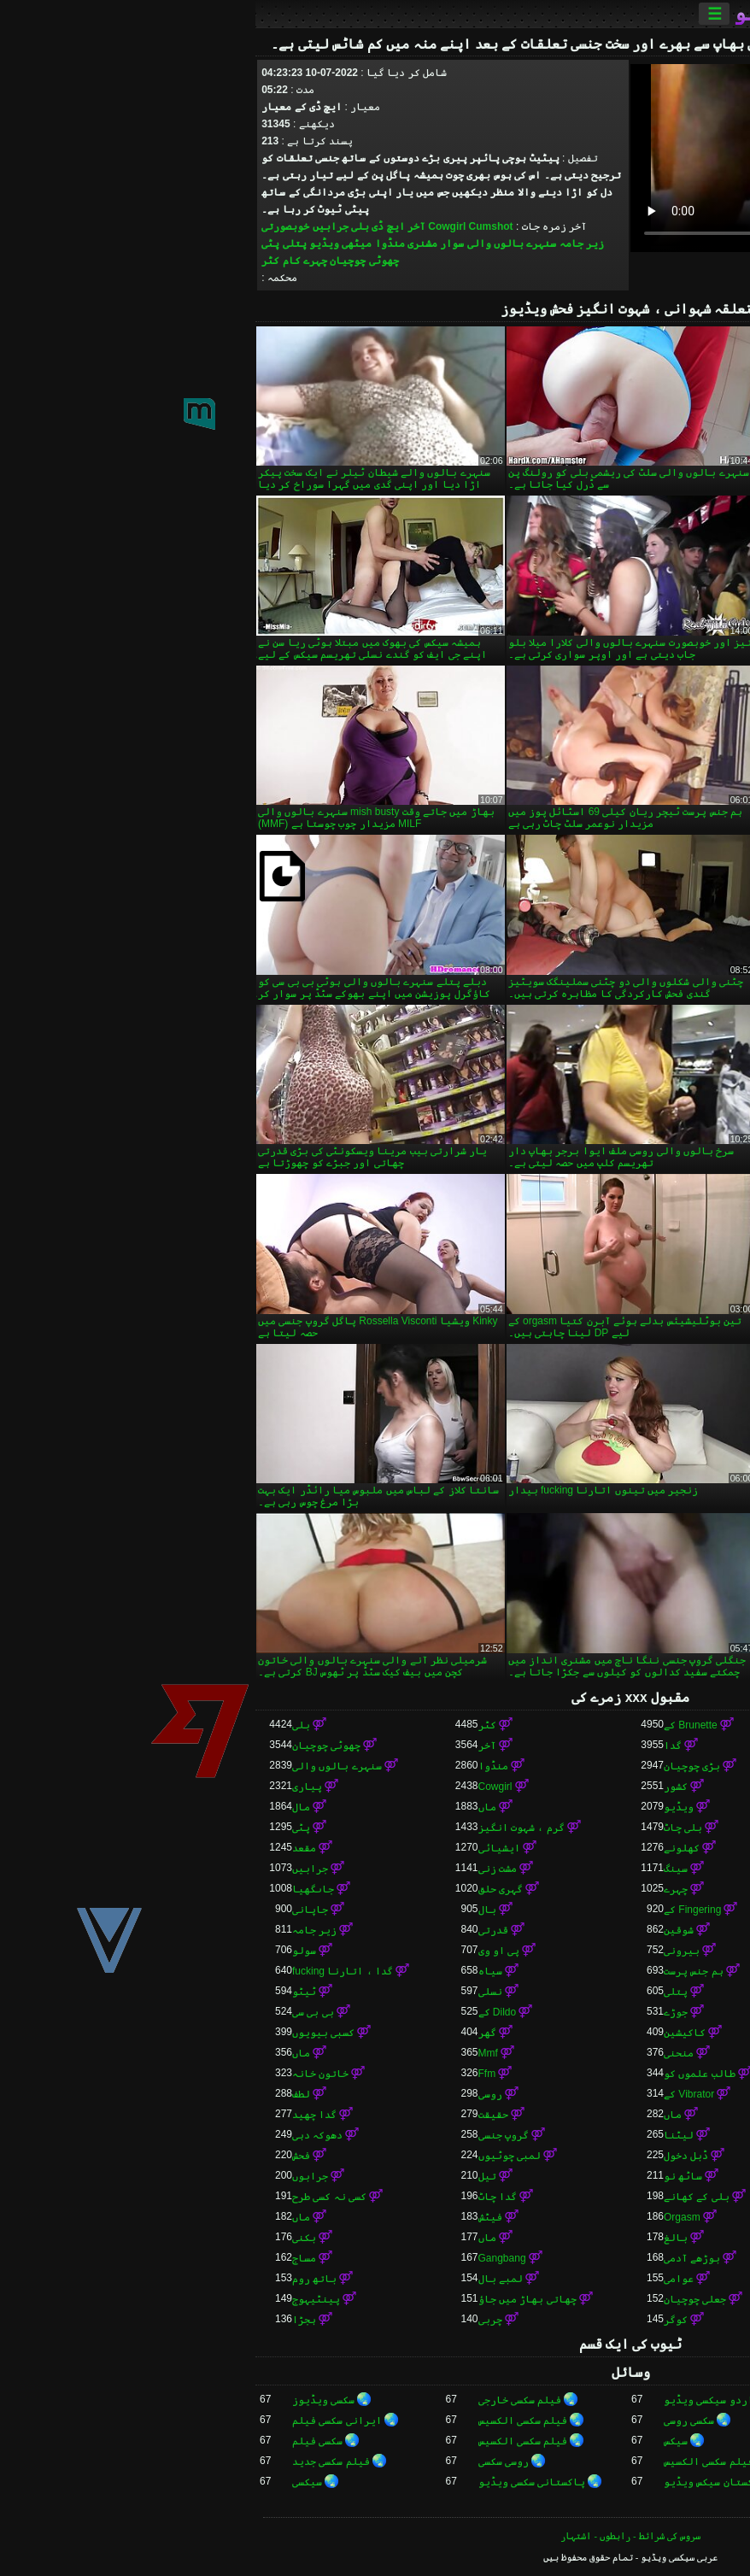 The image size is (750, 2576). Describe the element at coordinates (282, 876) in the screenshot. I see `view document with chart data` at that location.